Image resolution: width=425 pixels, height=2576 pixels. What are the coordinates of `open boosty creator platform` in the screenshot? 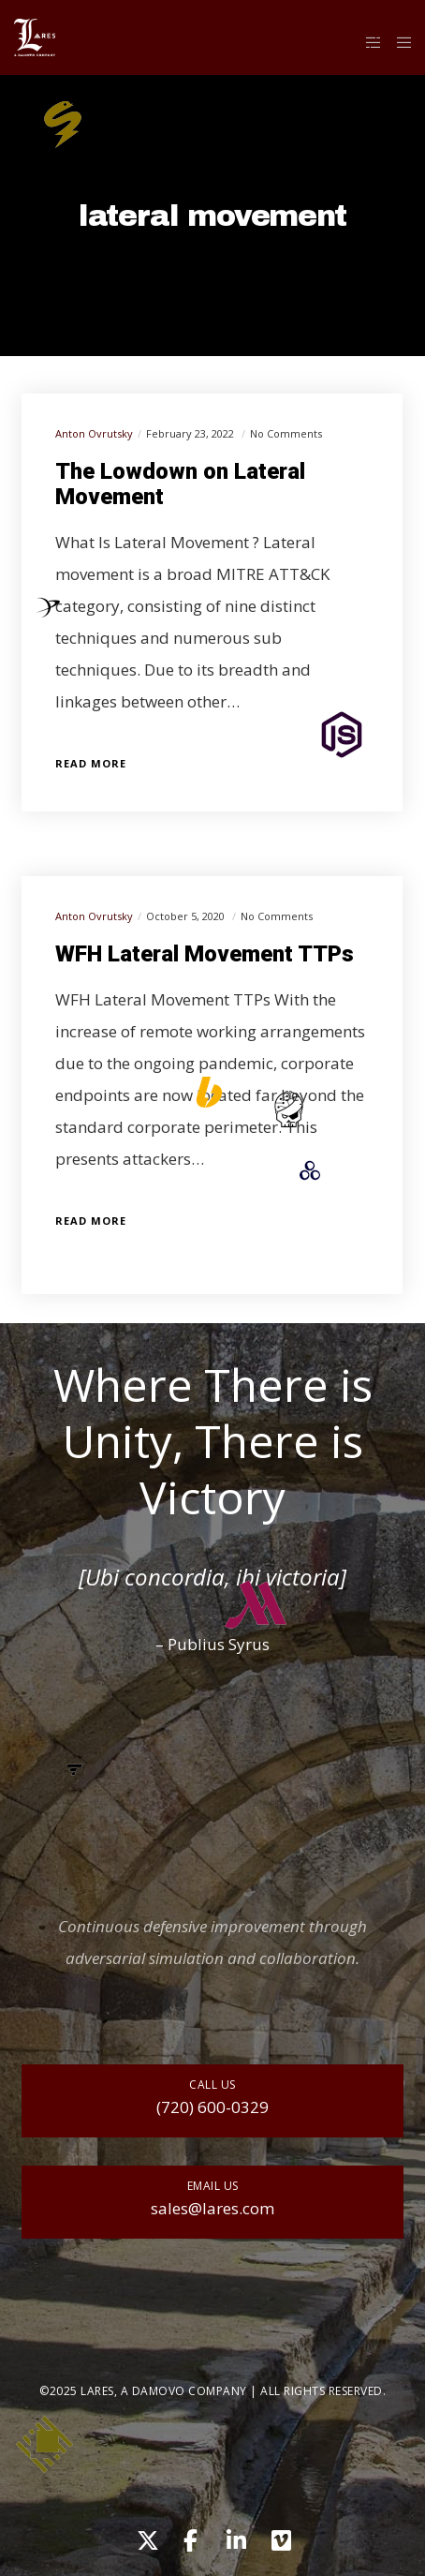 It's located at (209, 1092).